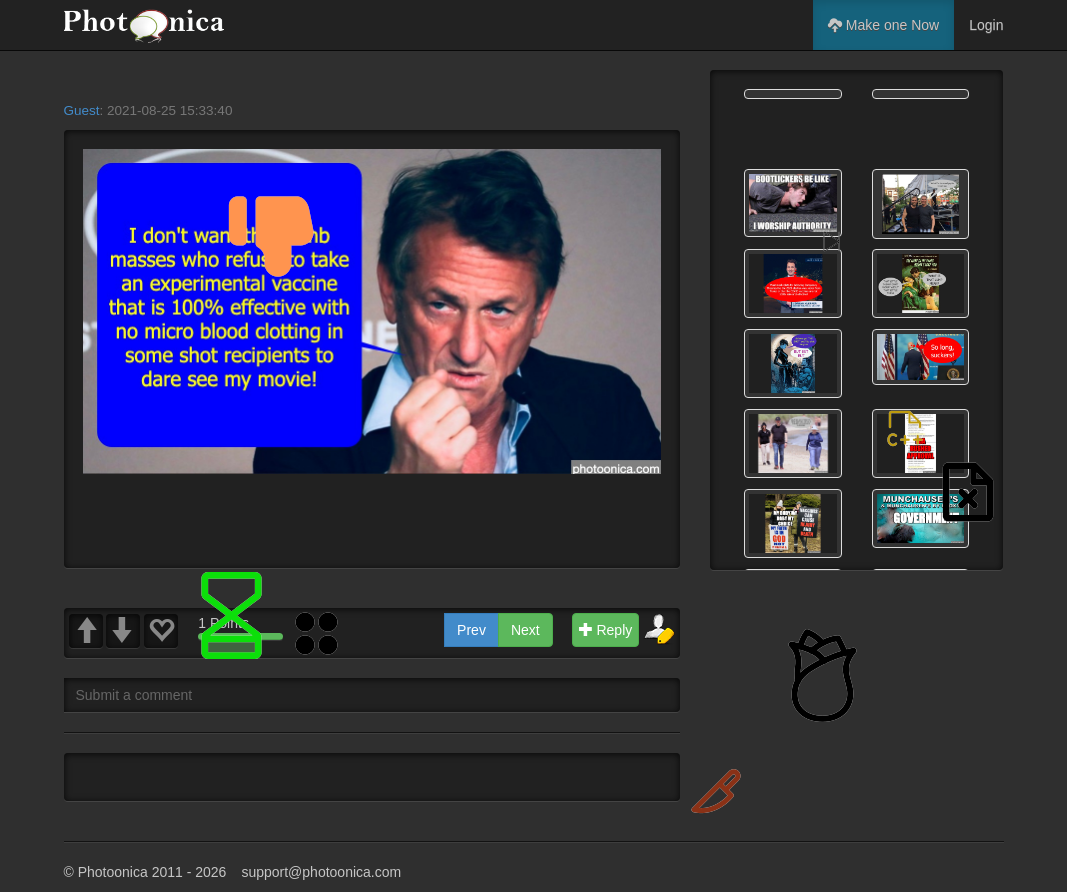 This screenshot has height=892, width=1067. What do you see at coordinates (822, 675) in the screenshot?
I see `add to favorites or wishlist` at bounding box center [822, 675].